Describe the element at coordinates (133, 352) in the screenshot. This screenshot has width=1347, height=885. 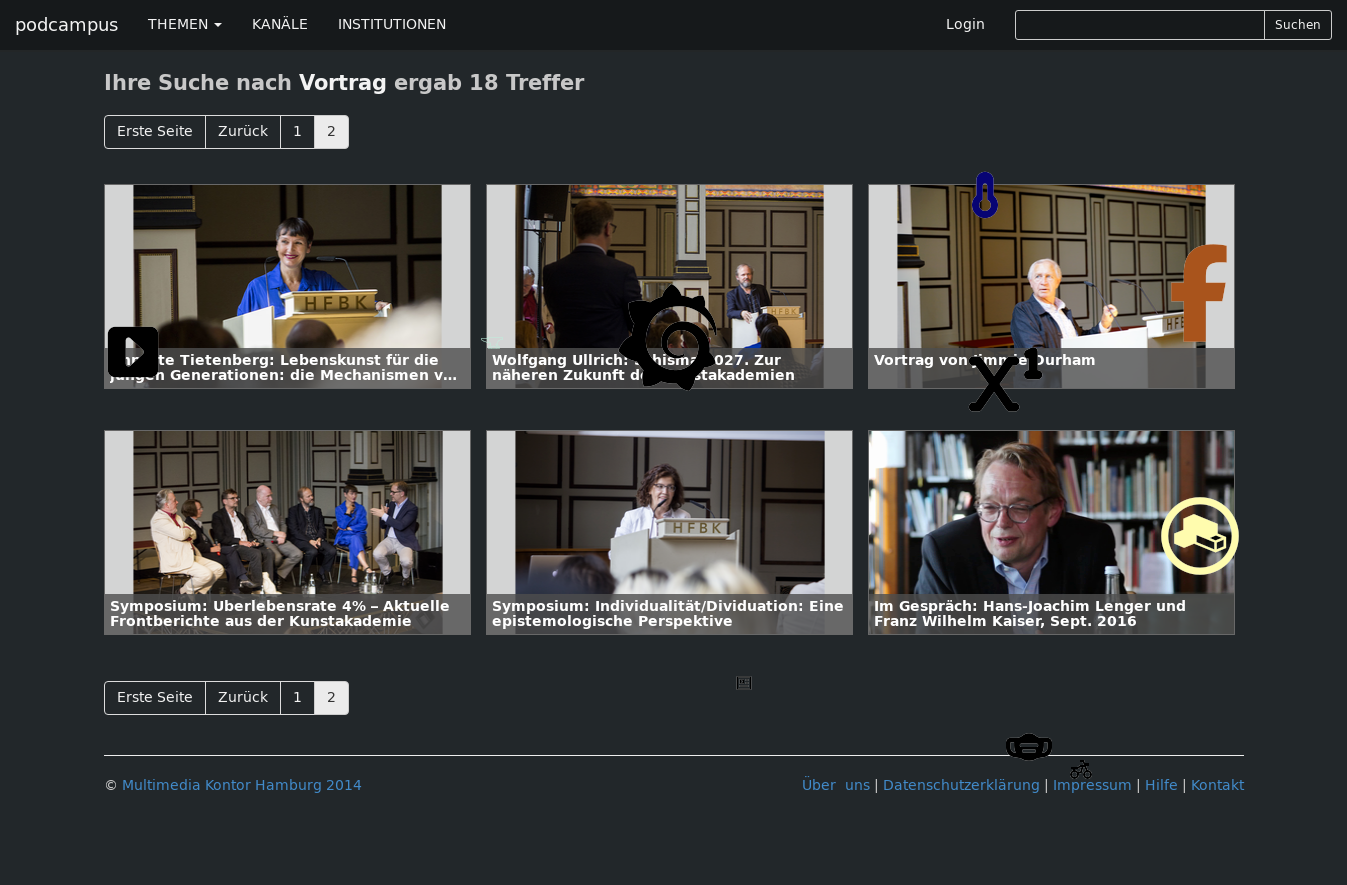
I see `play media or video content` at that location.